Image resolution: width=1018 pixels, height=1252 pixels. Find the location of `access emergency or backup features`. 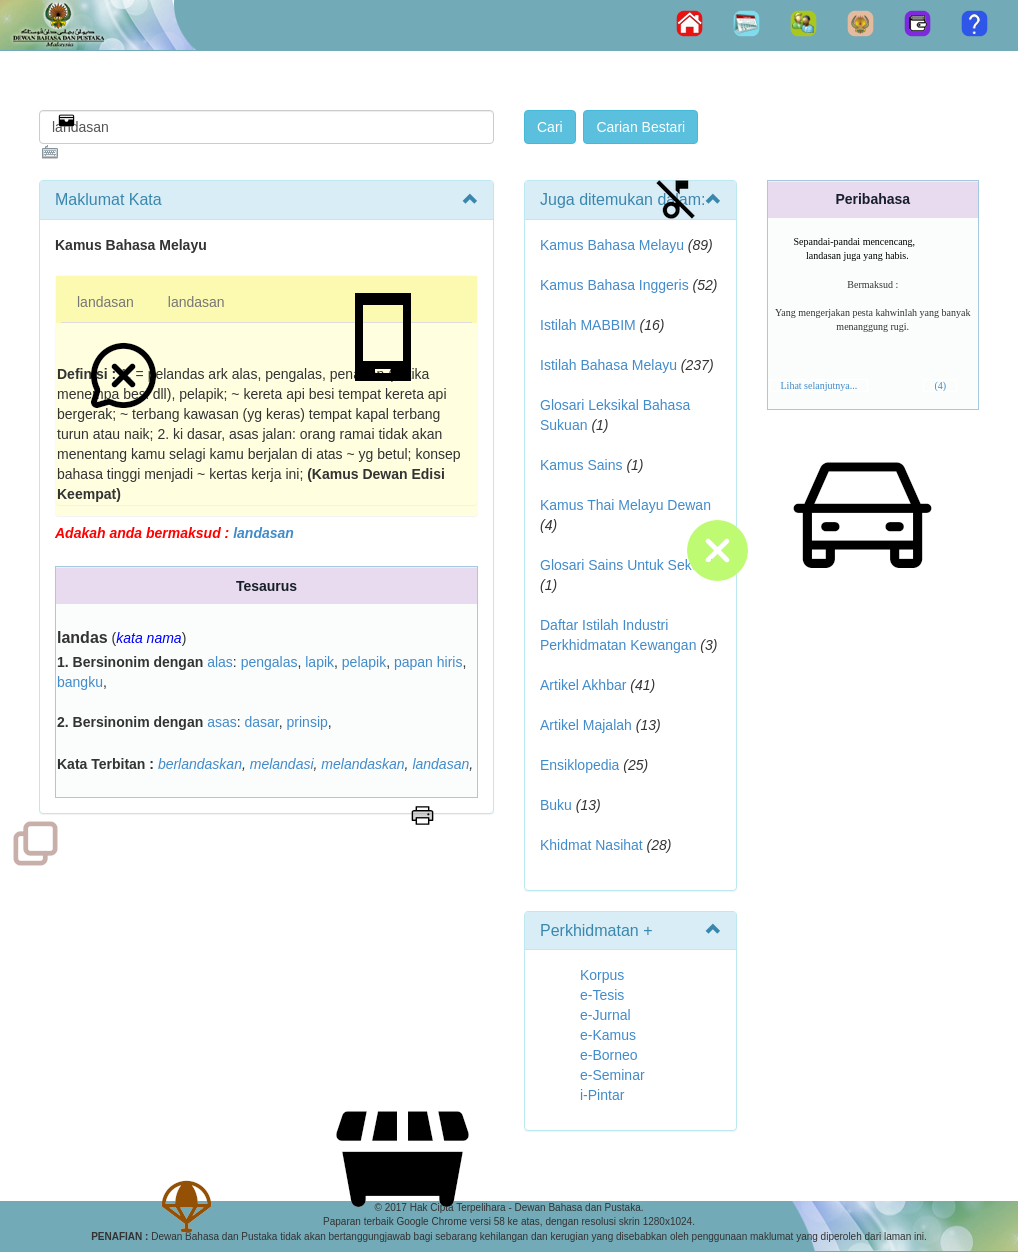

access emergency or backup features is located at coordinates (186, 1207).